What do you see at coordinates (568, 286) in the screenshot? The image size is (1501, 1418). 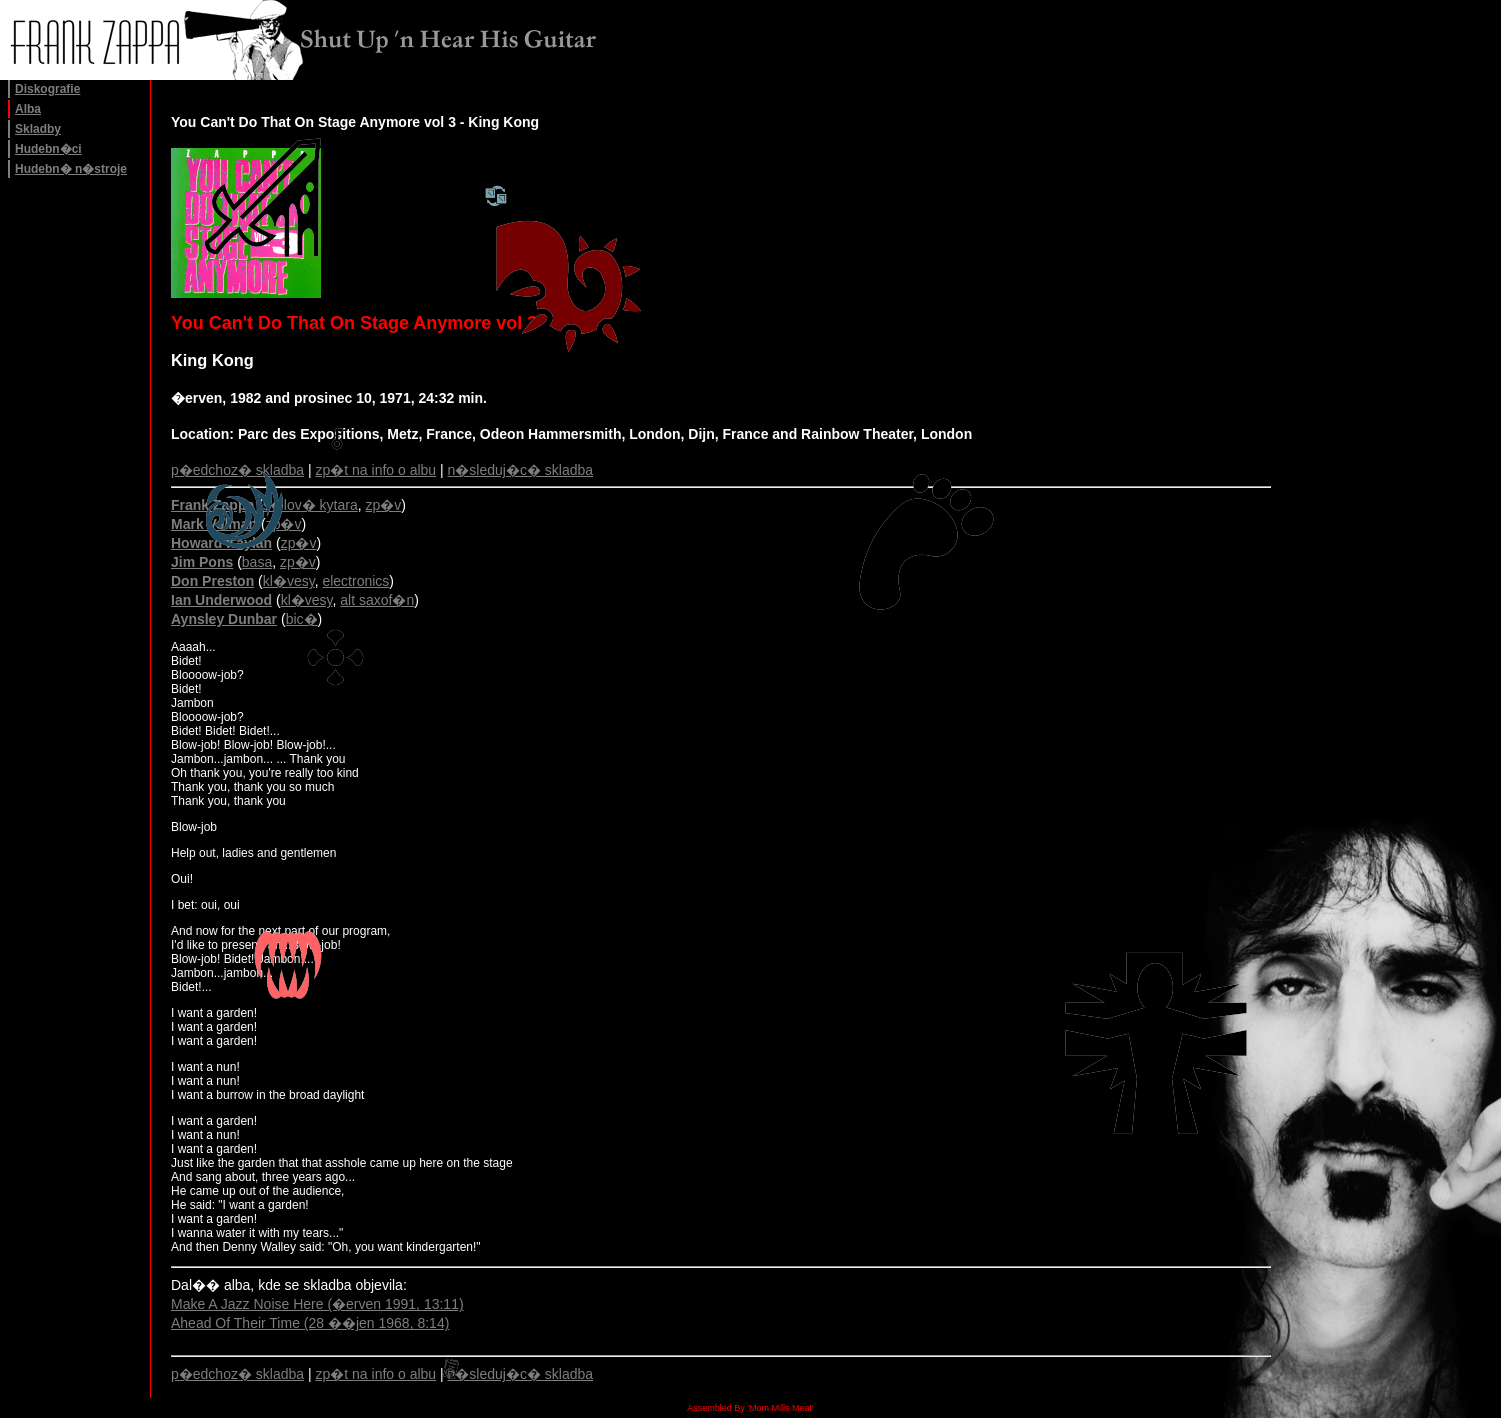 I see `select tentacle monster or creature type` at bounding box center [568, 286].